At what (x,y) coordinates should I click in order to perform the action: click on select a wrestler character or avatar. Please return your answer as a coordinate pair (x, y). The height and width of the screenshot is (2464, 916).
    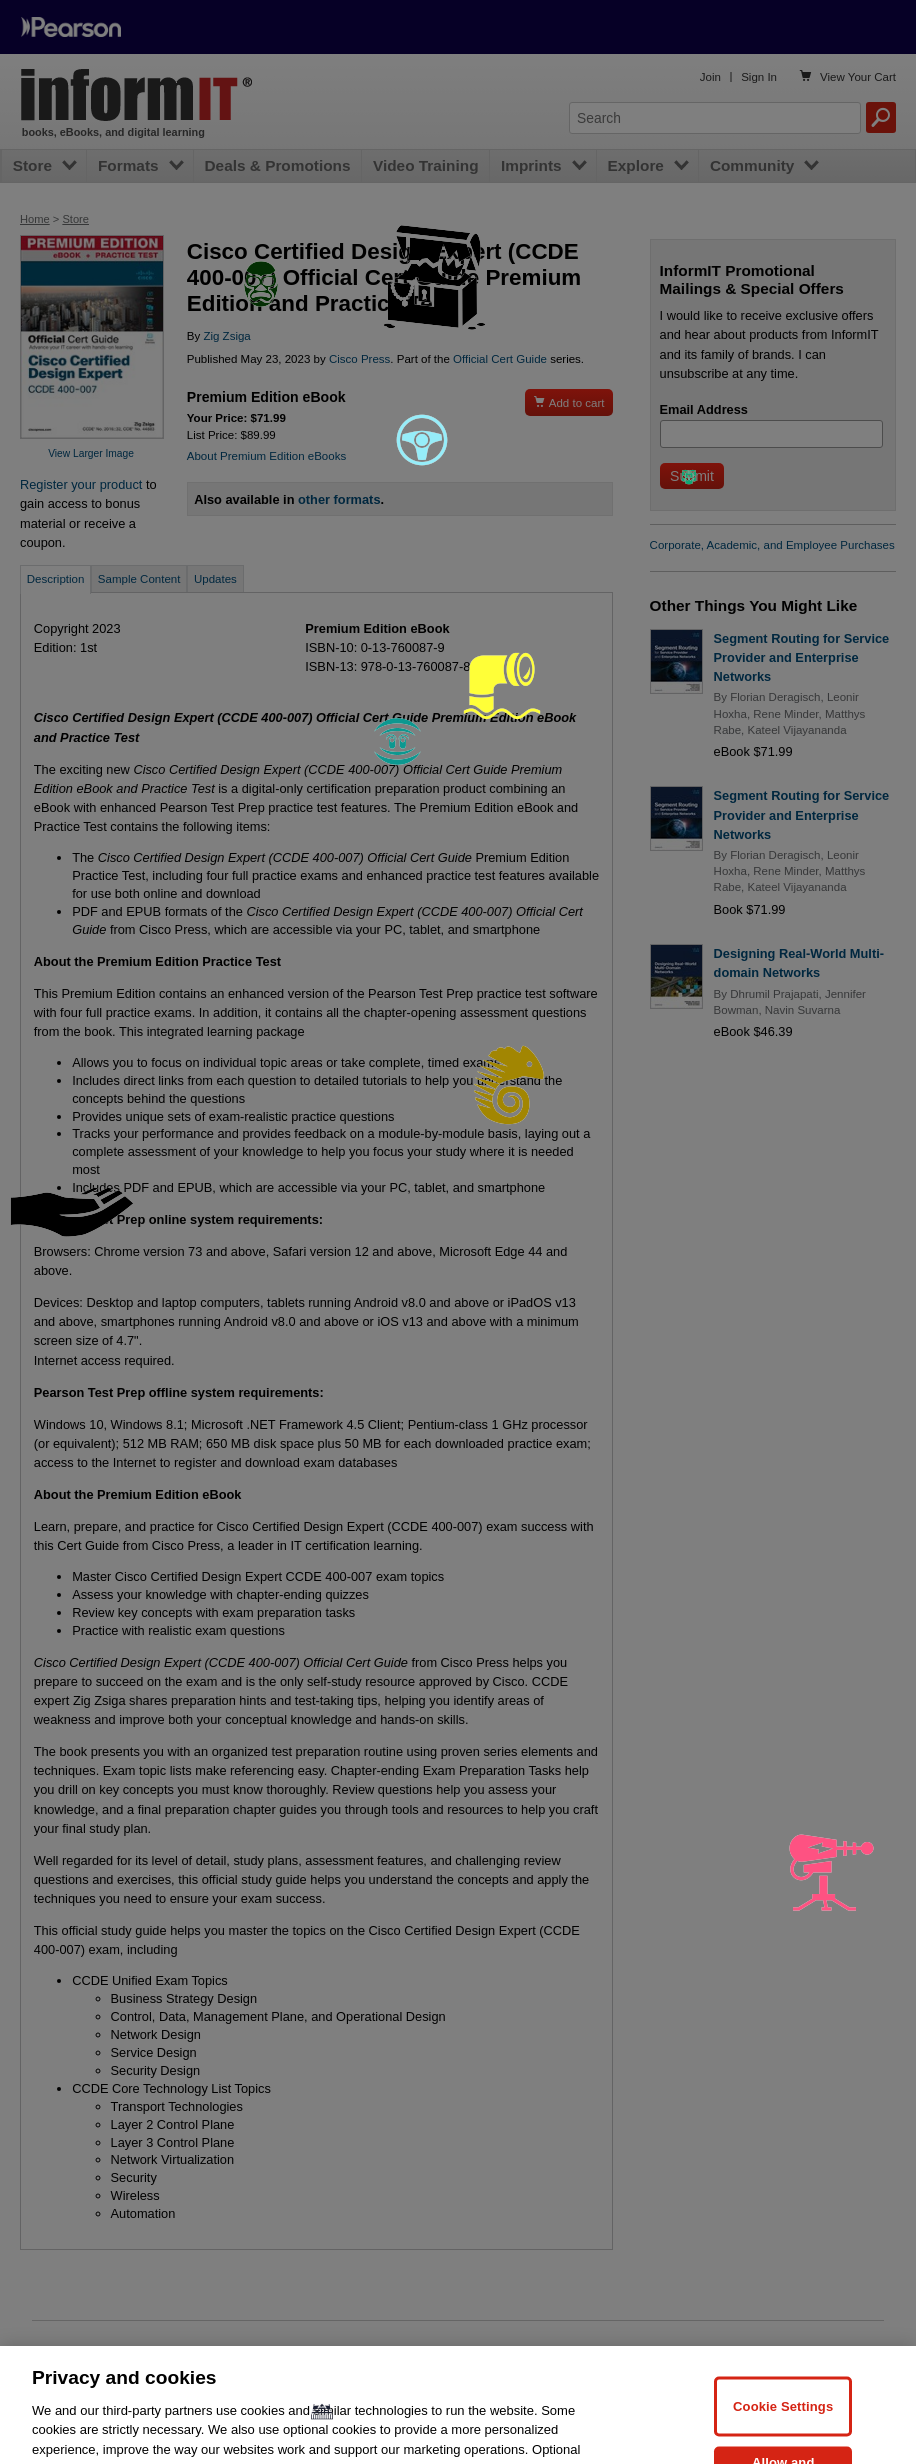
    Looking at the image, I should click on (261, 284).